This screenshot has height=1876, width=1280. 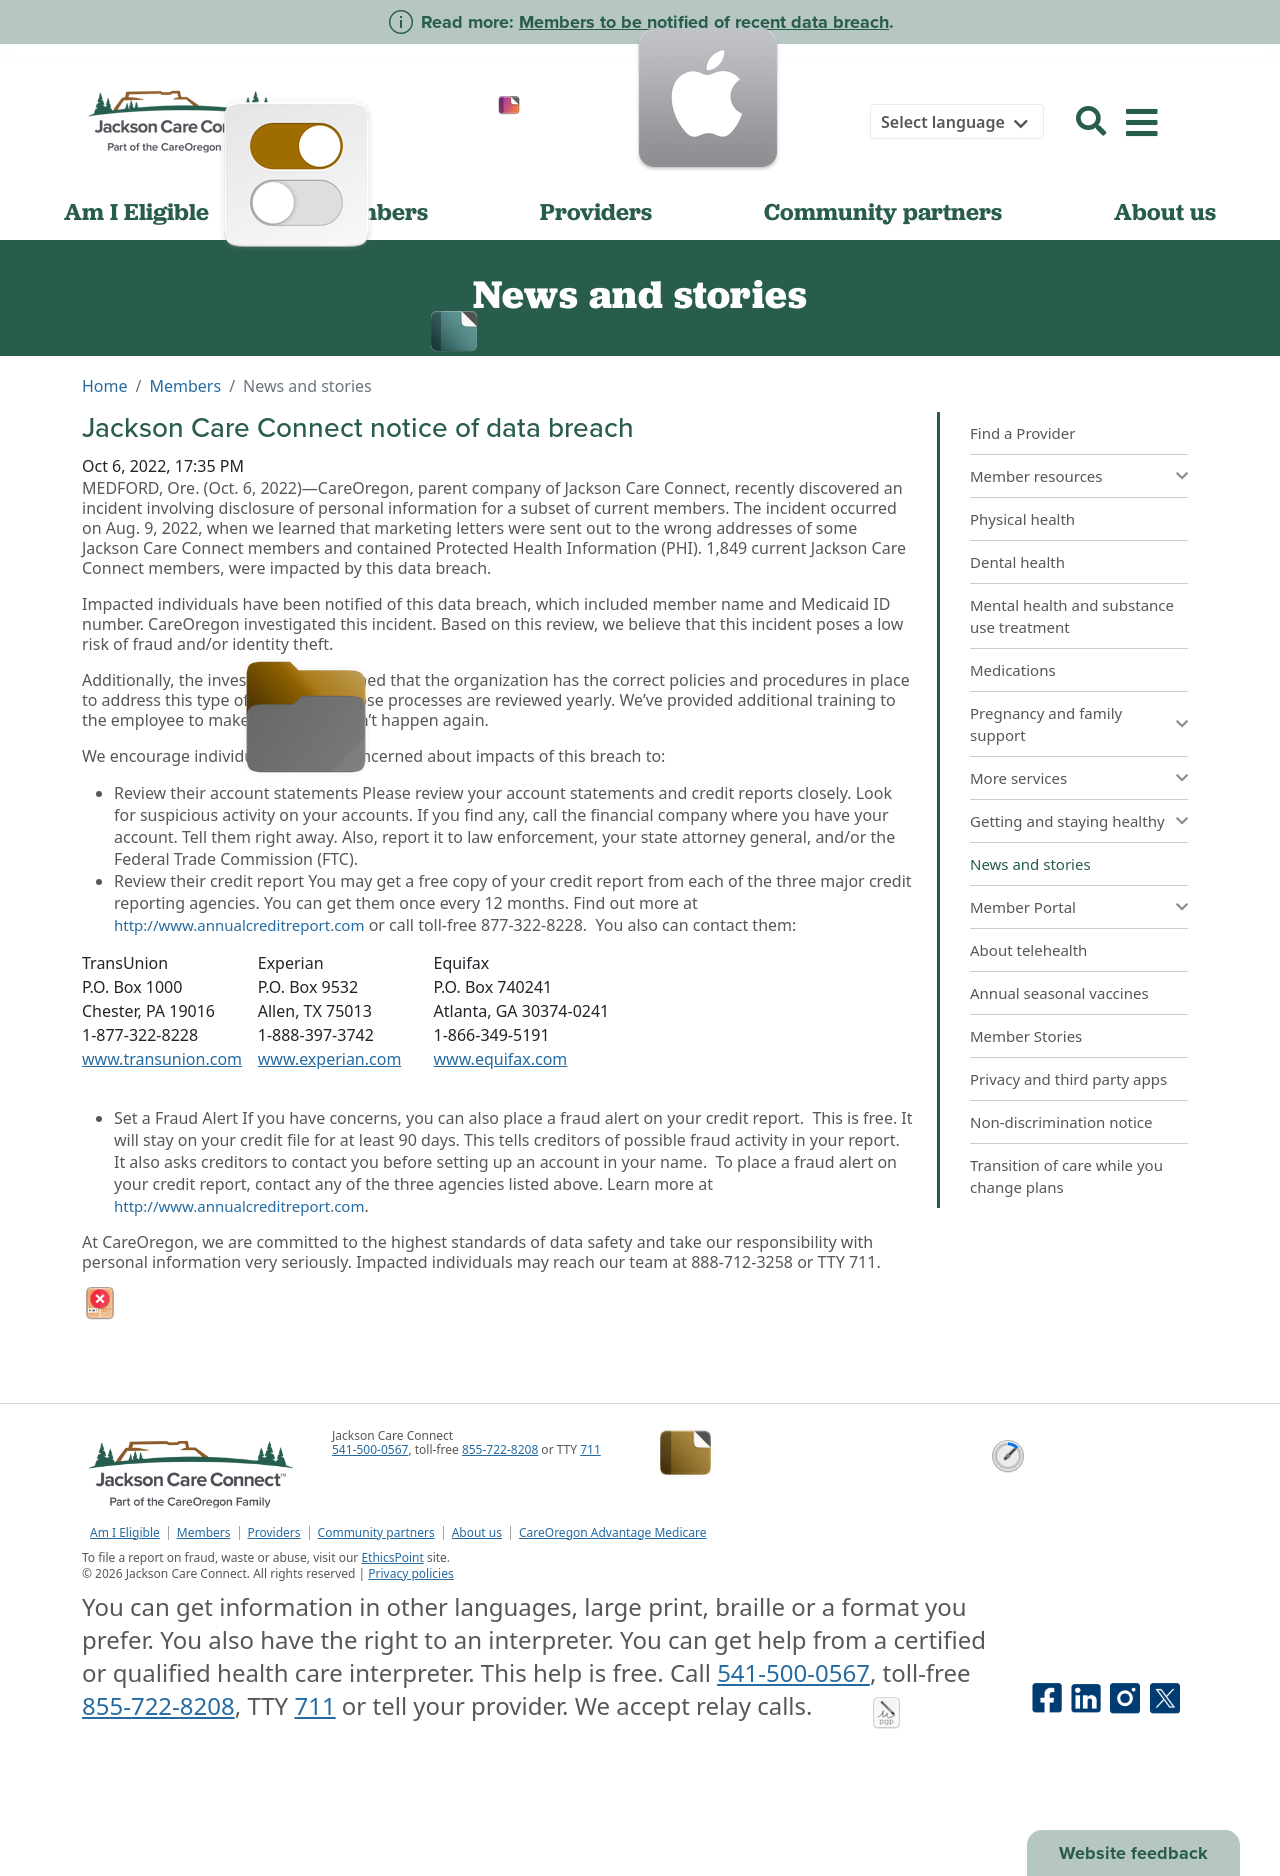 What do you see at coordinates (509, 105) in the screenshot?
I see `customize desktop theme settings` at bounding box center [509, 105].